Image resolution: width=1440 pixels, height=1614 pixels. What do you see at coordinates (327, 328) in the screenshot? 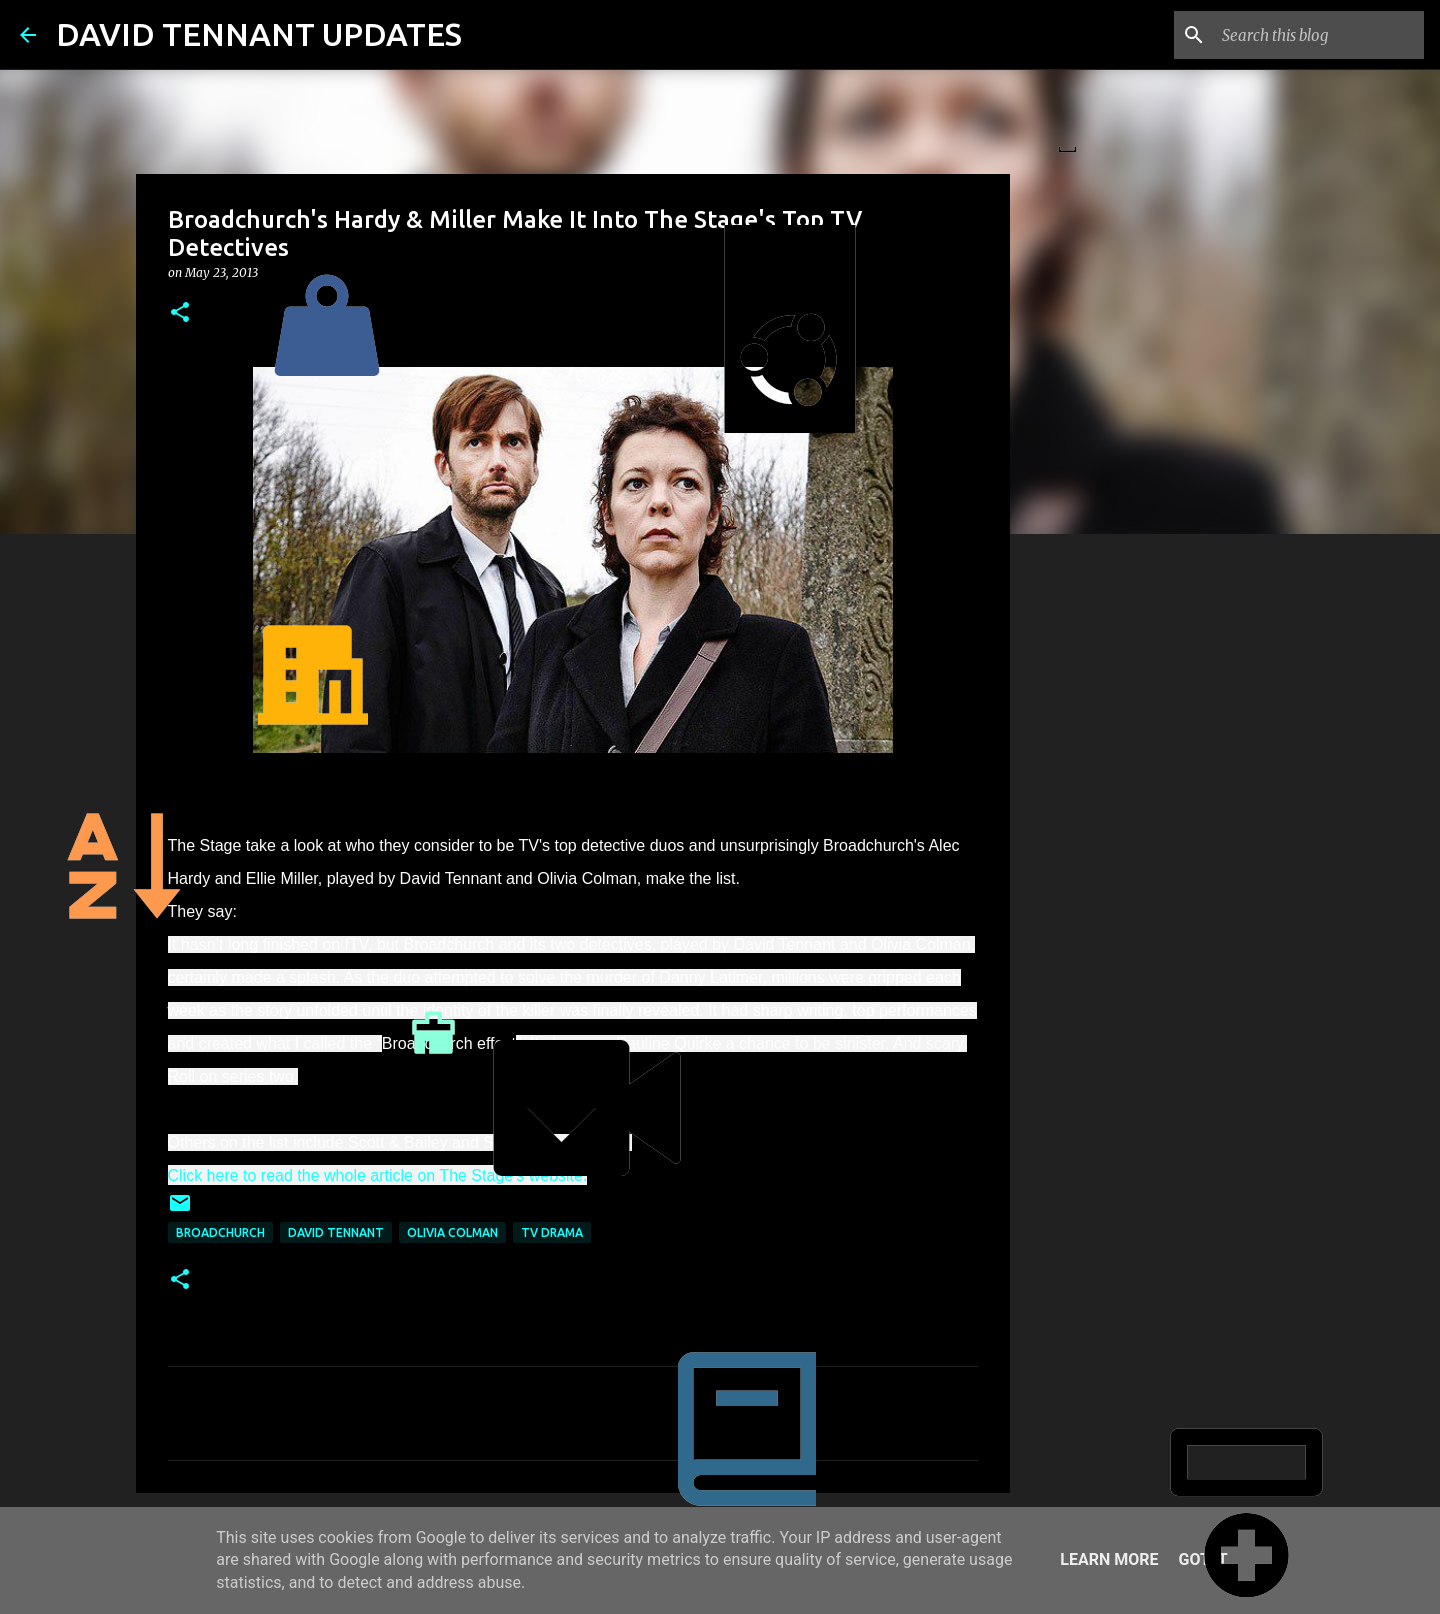
I see `view item weight or mass` at bounding box center [327, 328].